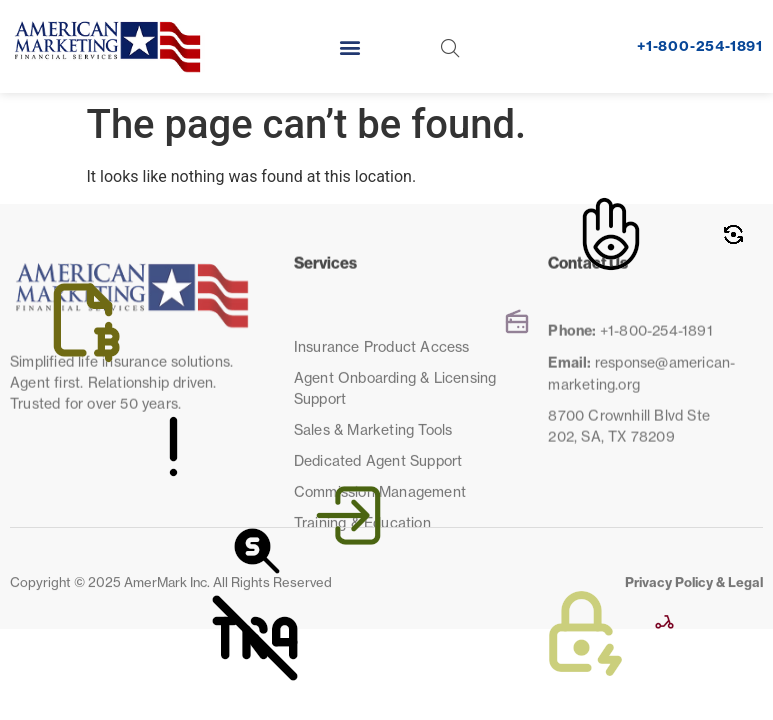 This screenshot has height=720, width=773. I want to click on indicates a warning or alert requiring attention, so click(173, 446).